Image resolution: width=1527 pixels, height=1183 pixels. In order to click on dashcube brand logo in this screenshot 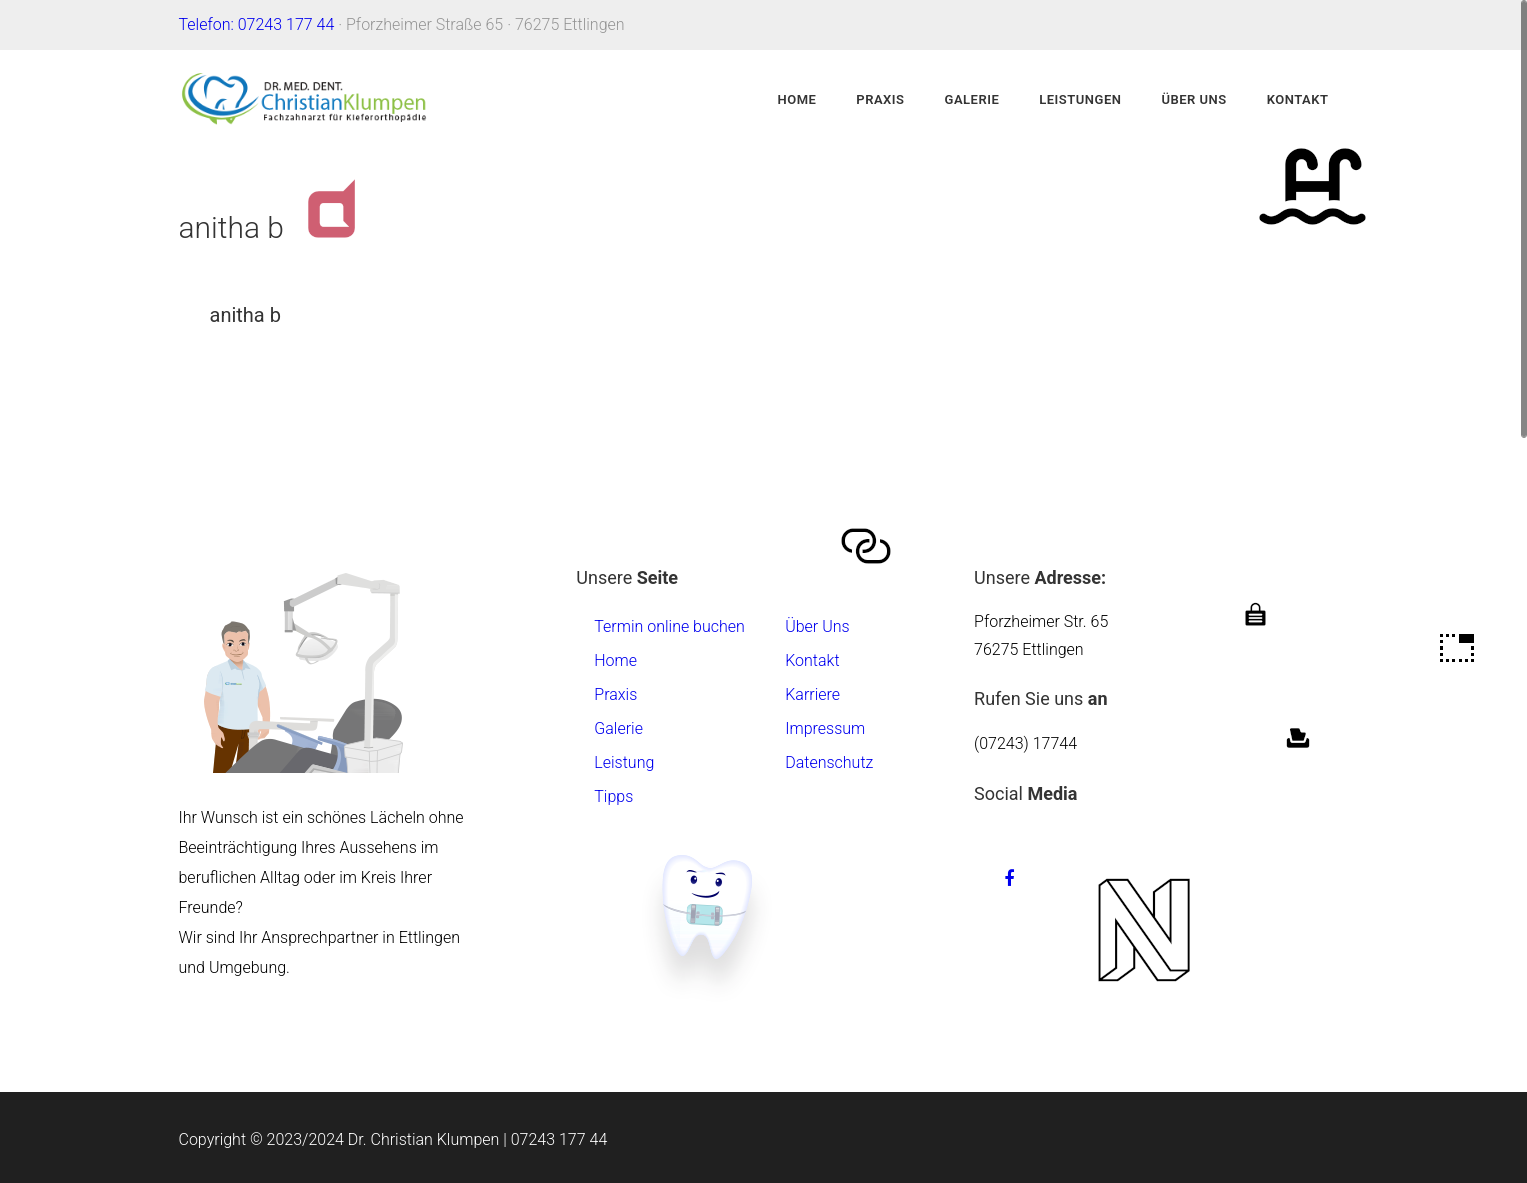, I will do `click(331, 208)`.